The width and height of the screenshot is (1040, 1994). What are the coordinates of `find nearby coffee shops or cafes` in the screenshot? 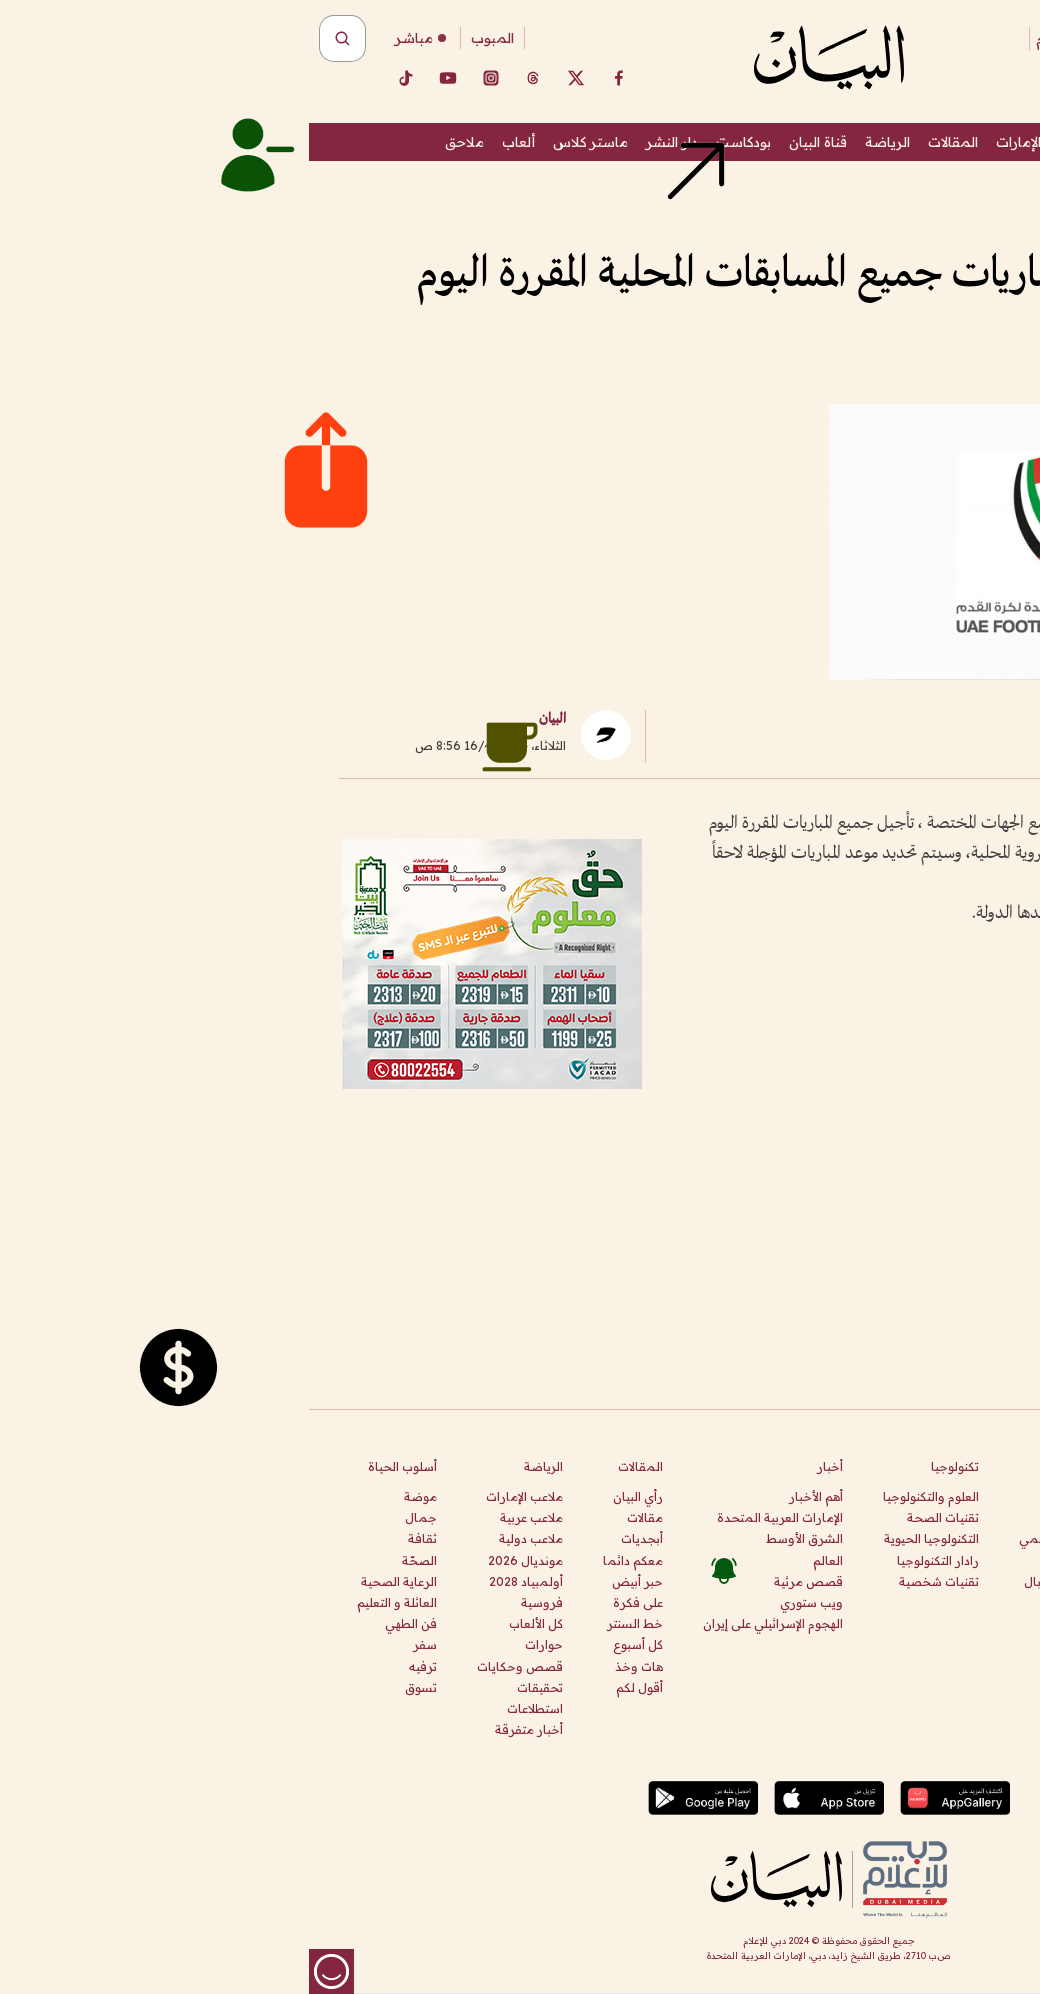 It's located at (510, 748).